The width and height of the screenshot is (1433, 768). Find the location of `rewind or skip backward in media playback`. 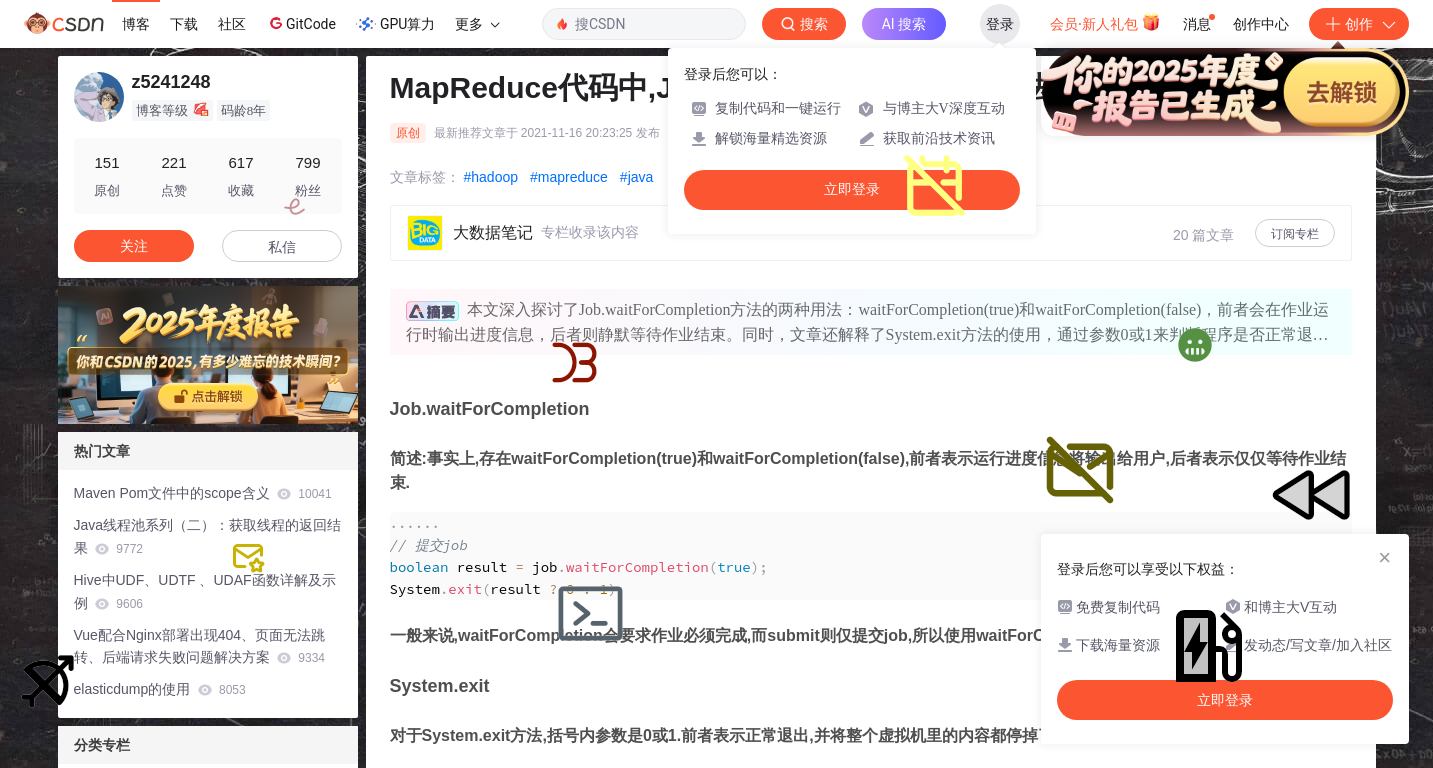

rewind or skip backward in media playback is located at coordinates (1314, 495).